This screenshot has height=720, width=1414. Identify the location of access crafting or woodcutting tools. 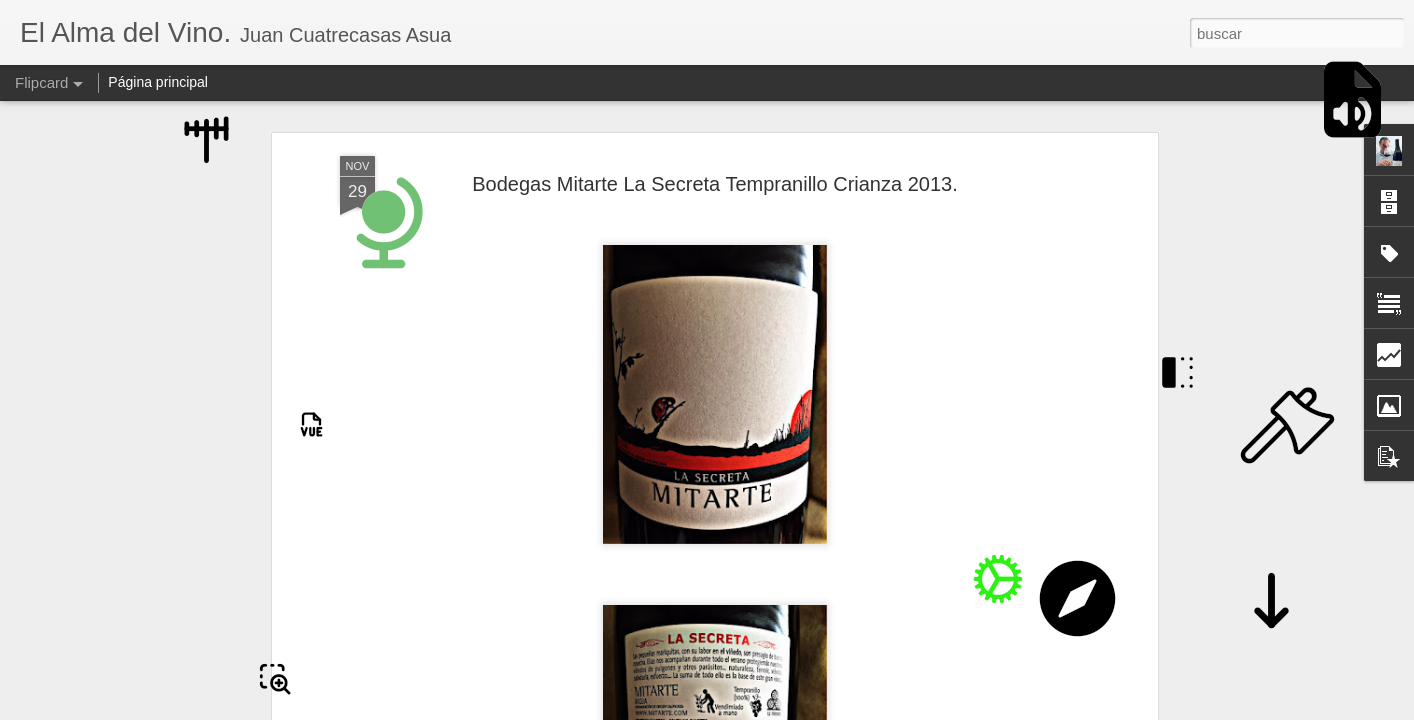
(1287, 428).